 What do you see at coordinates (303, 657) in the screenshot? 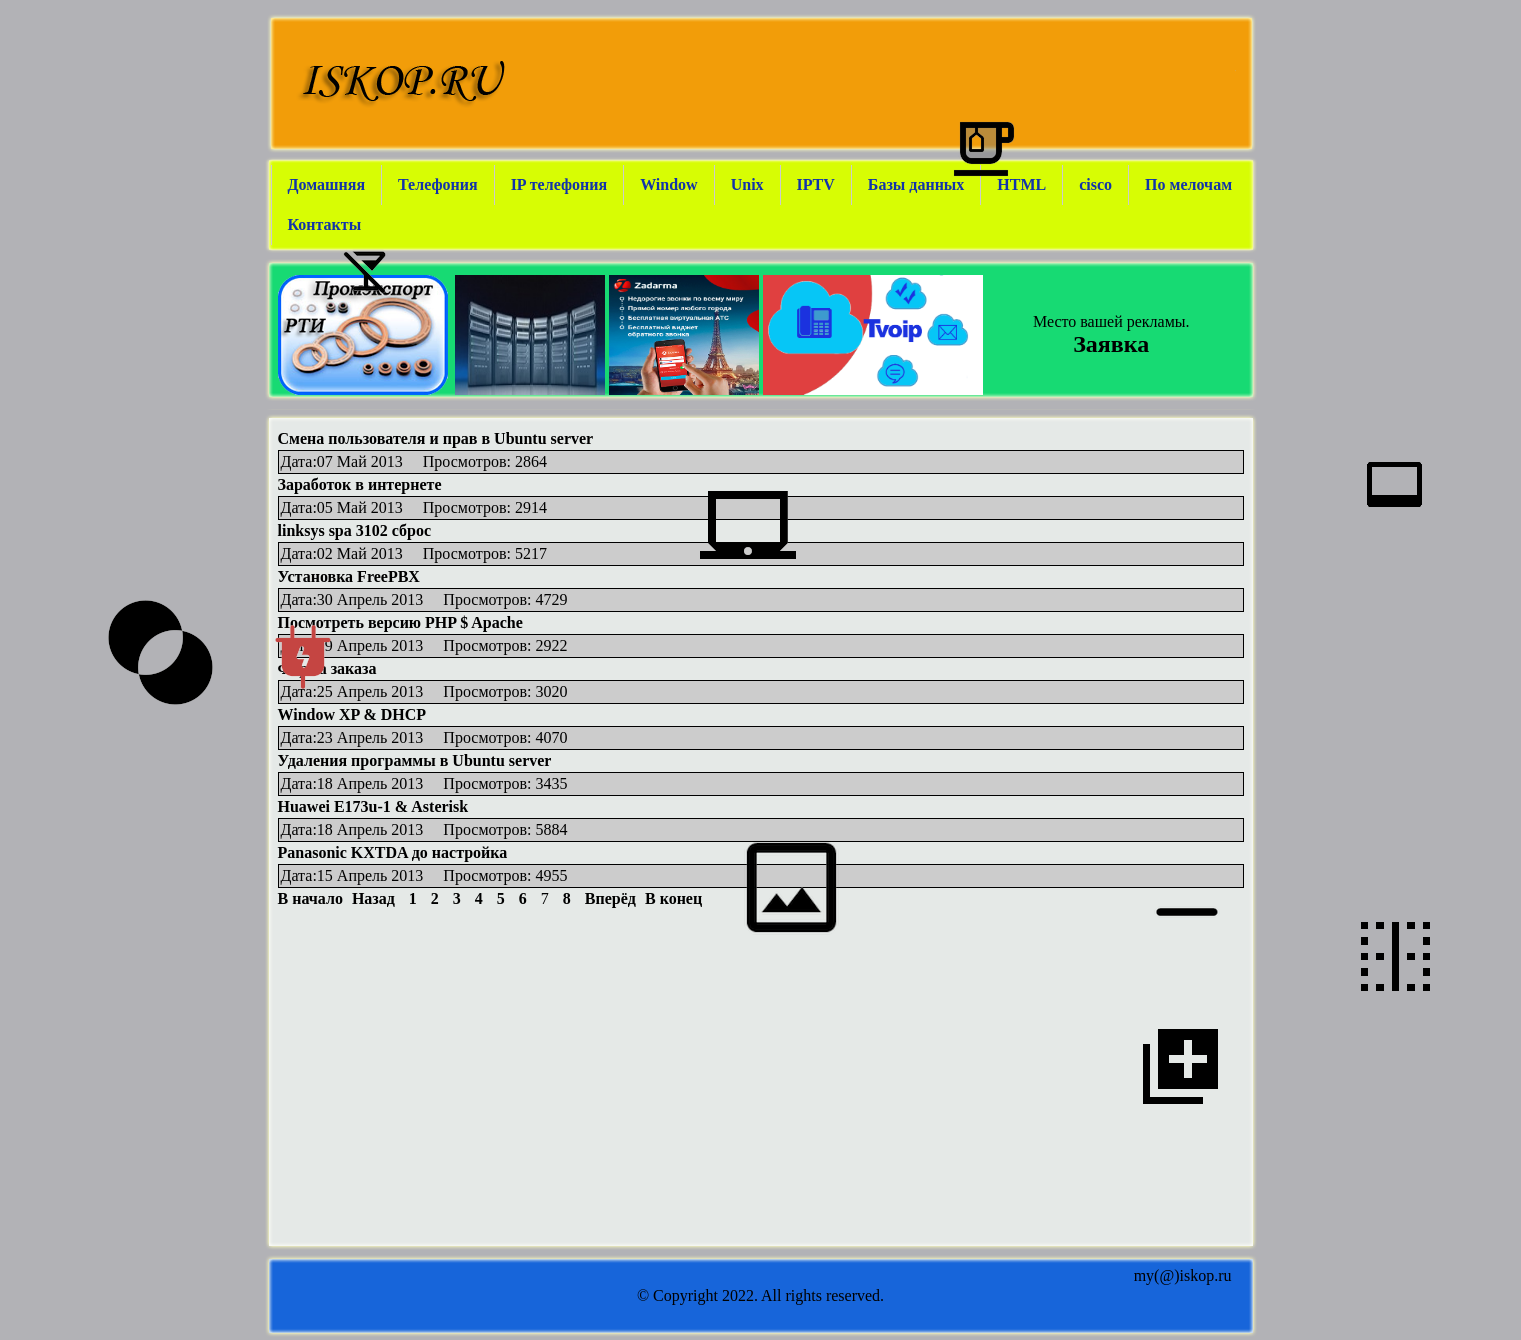
I see `device is currently charging` at bounding box center [303, 657].